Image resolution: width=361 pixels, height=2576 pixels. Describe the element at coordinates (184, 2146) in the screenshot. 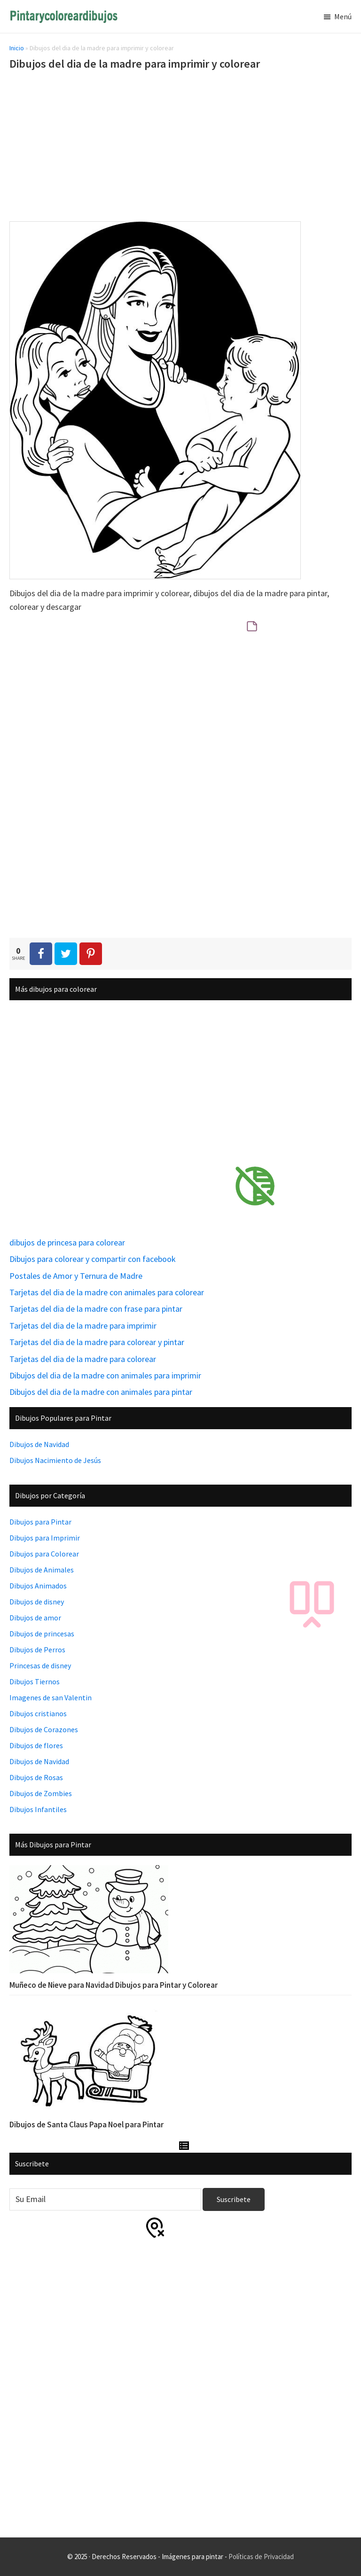

I see `switch to list view` at that location.